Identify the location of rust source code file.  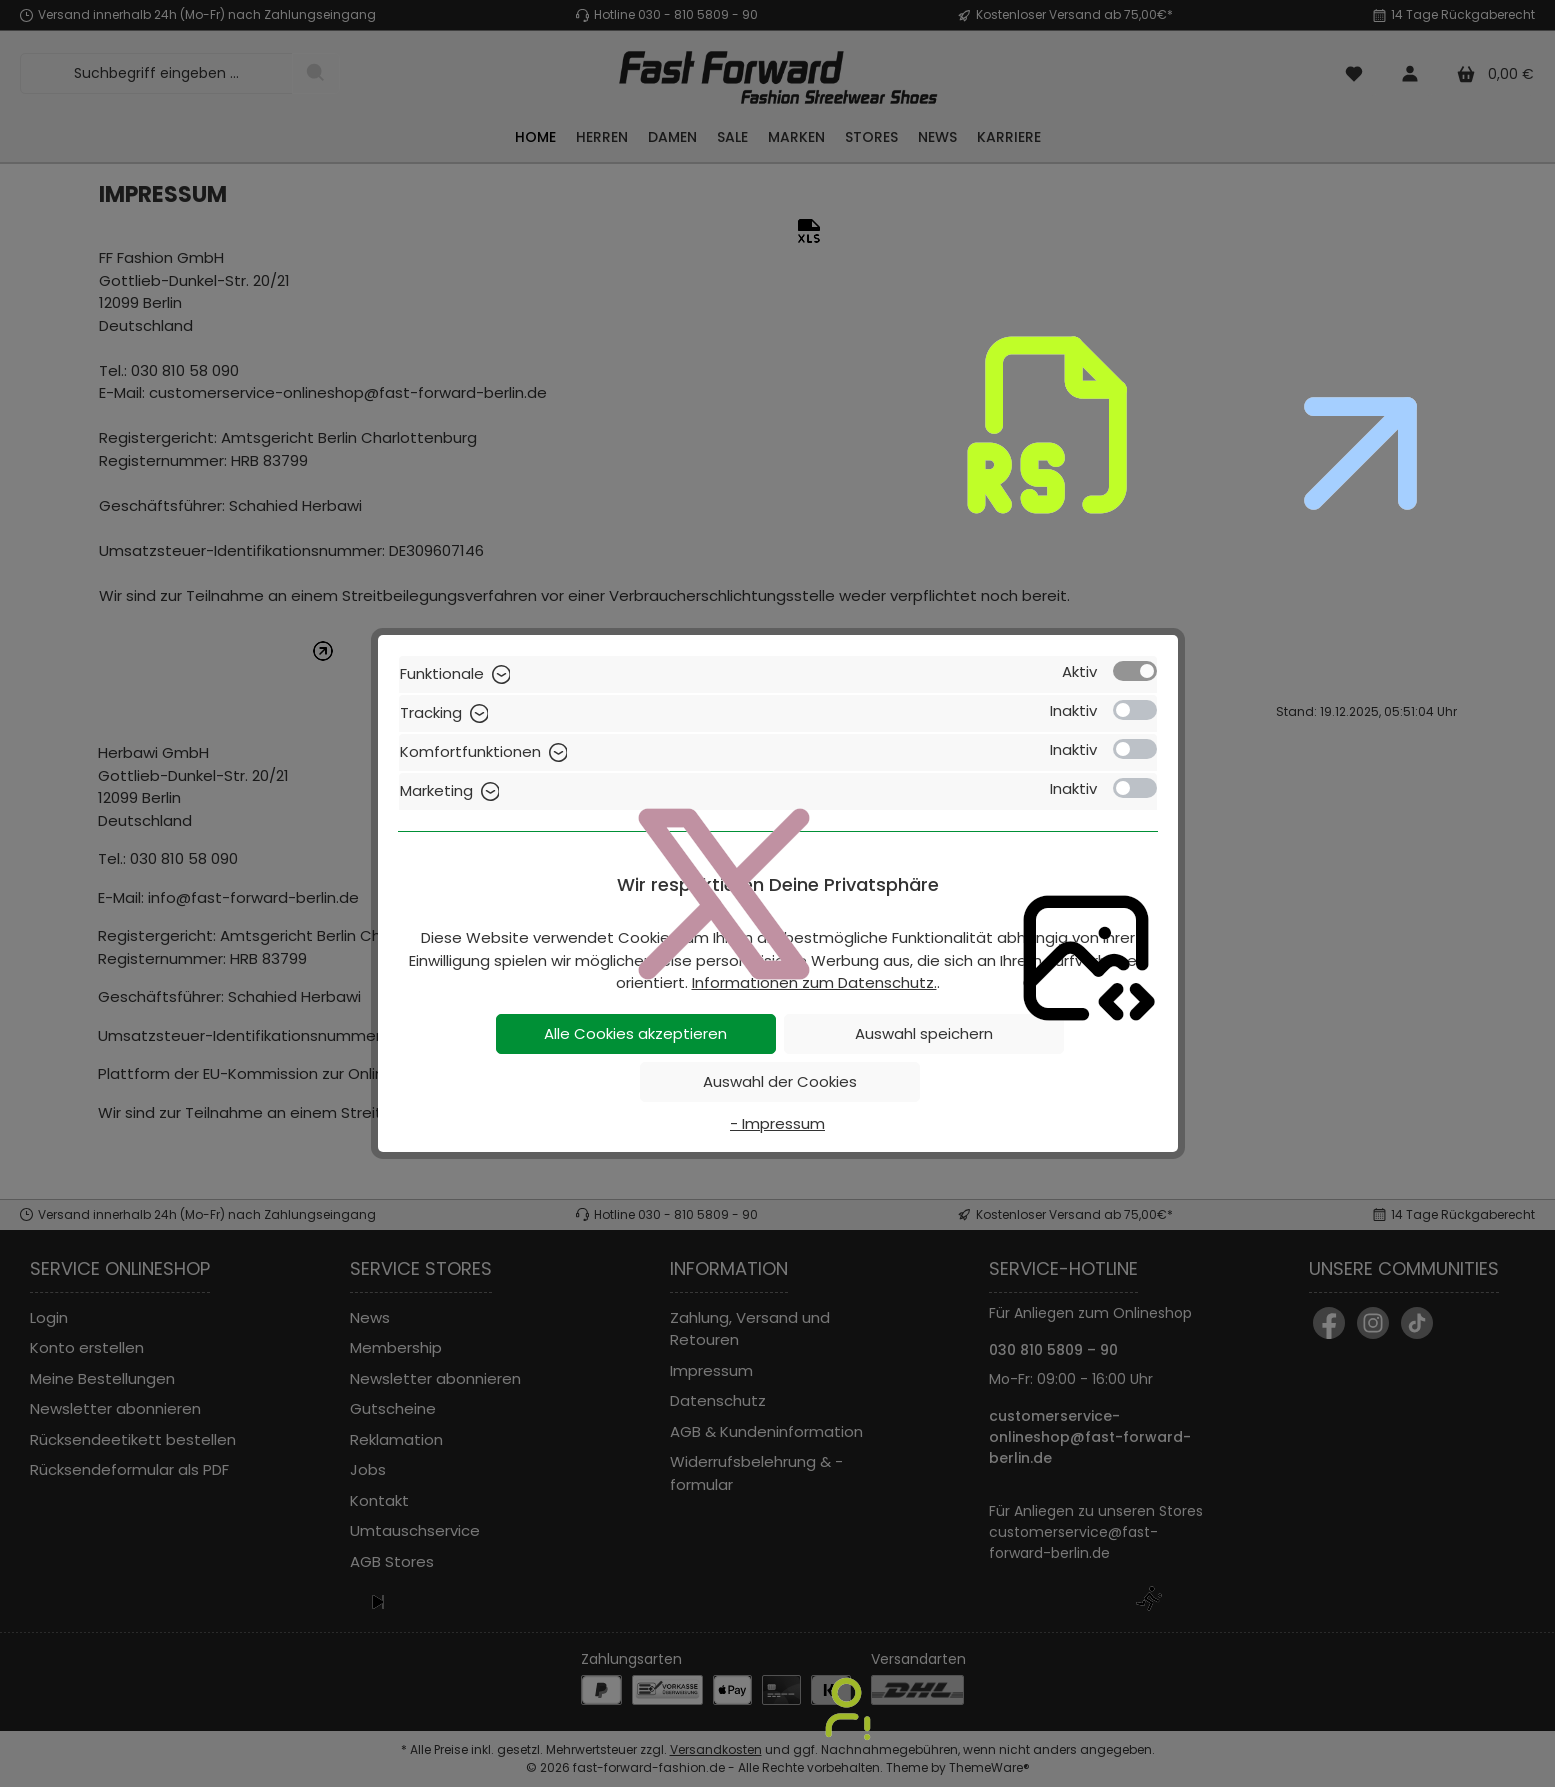
(1056, 425).